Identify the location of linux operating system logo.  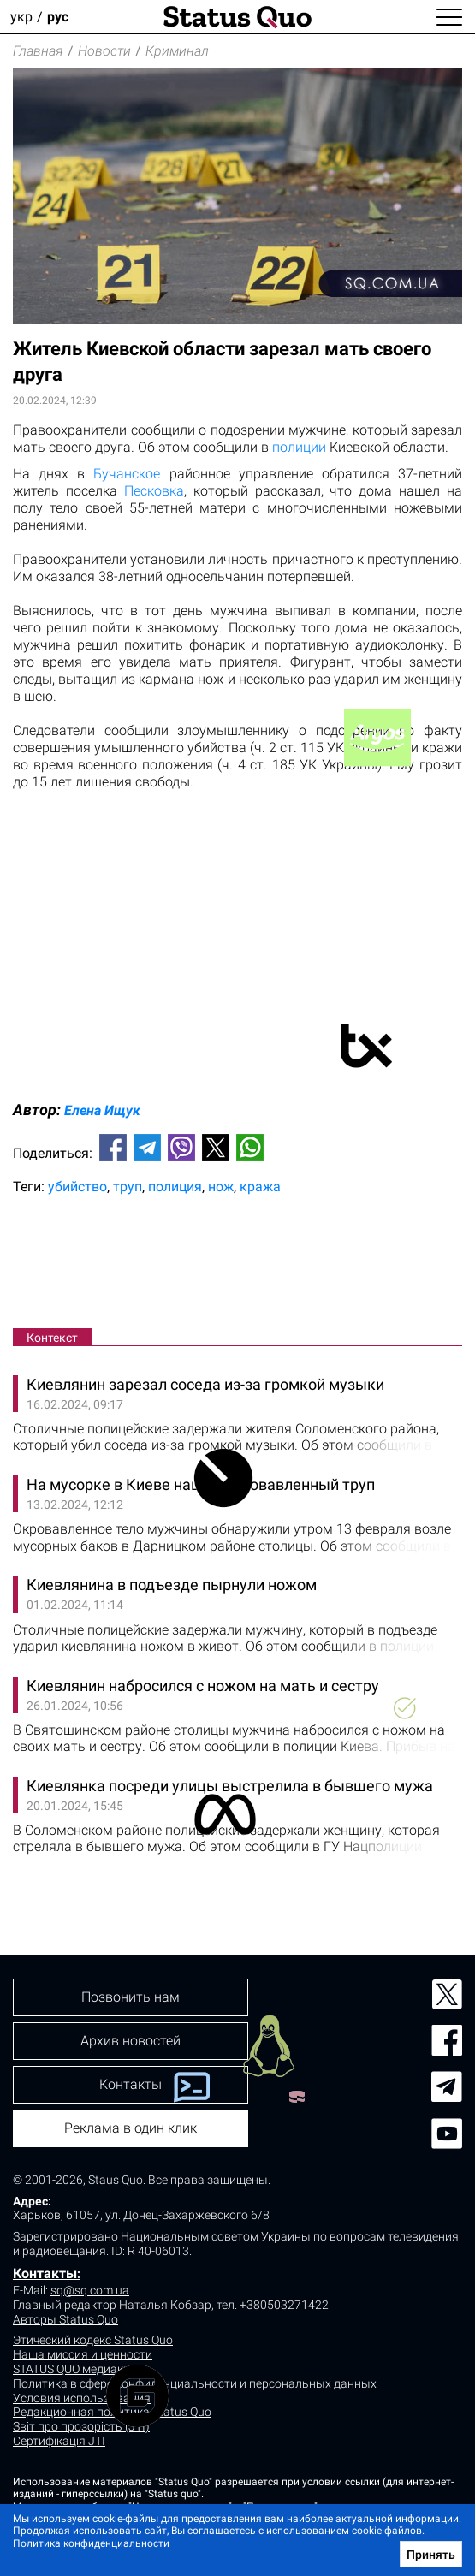
(269, 2046).